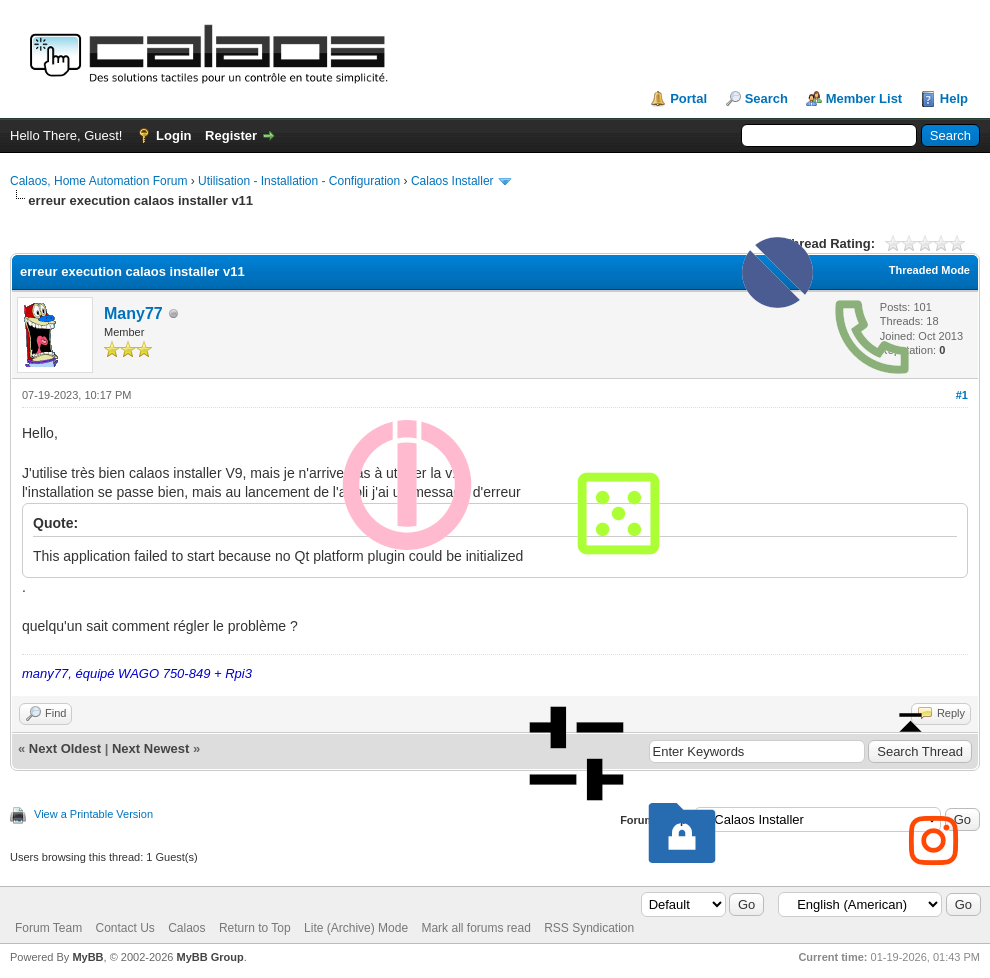  I want to click on open ioBroker smart home dashboard, so click(407, 485).